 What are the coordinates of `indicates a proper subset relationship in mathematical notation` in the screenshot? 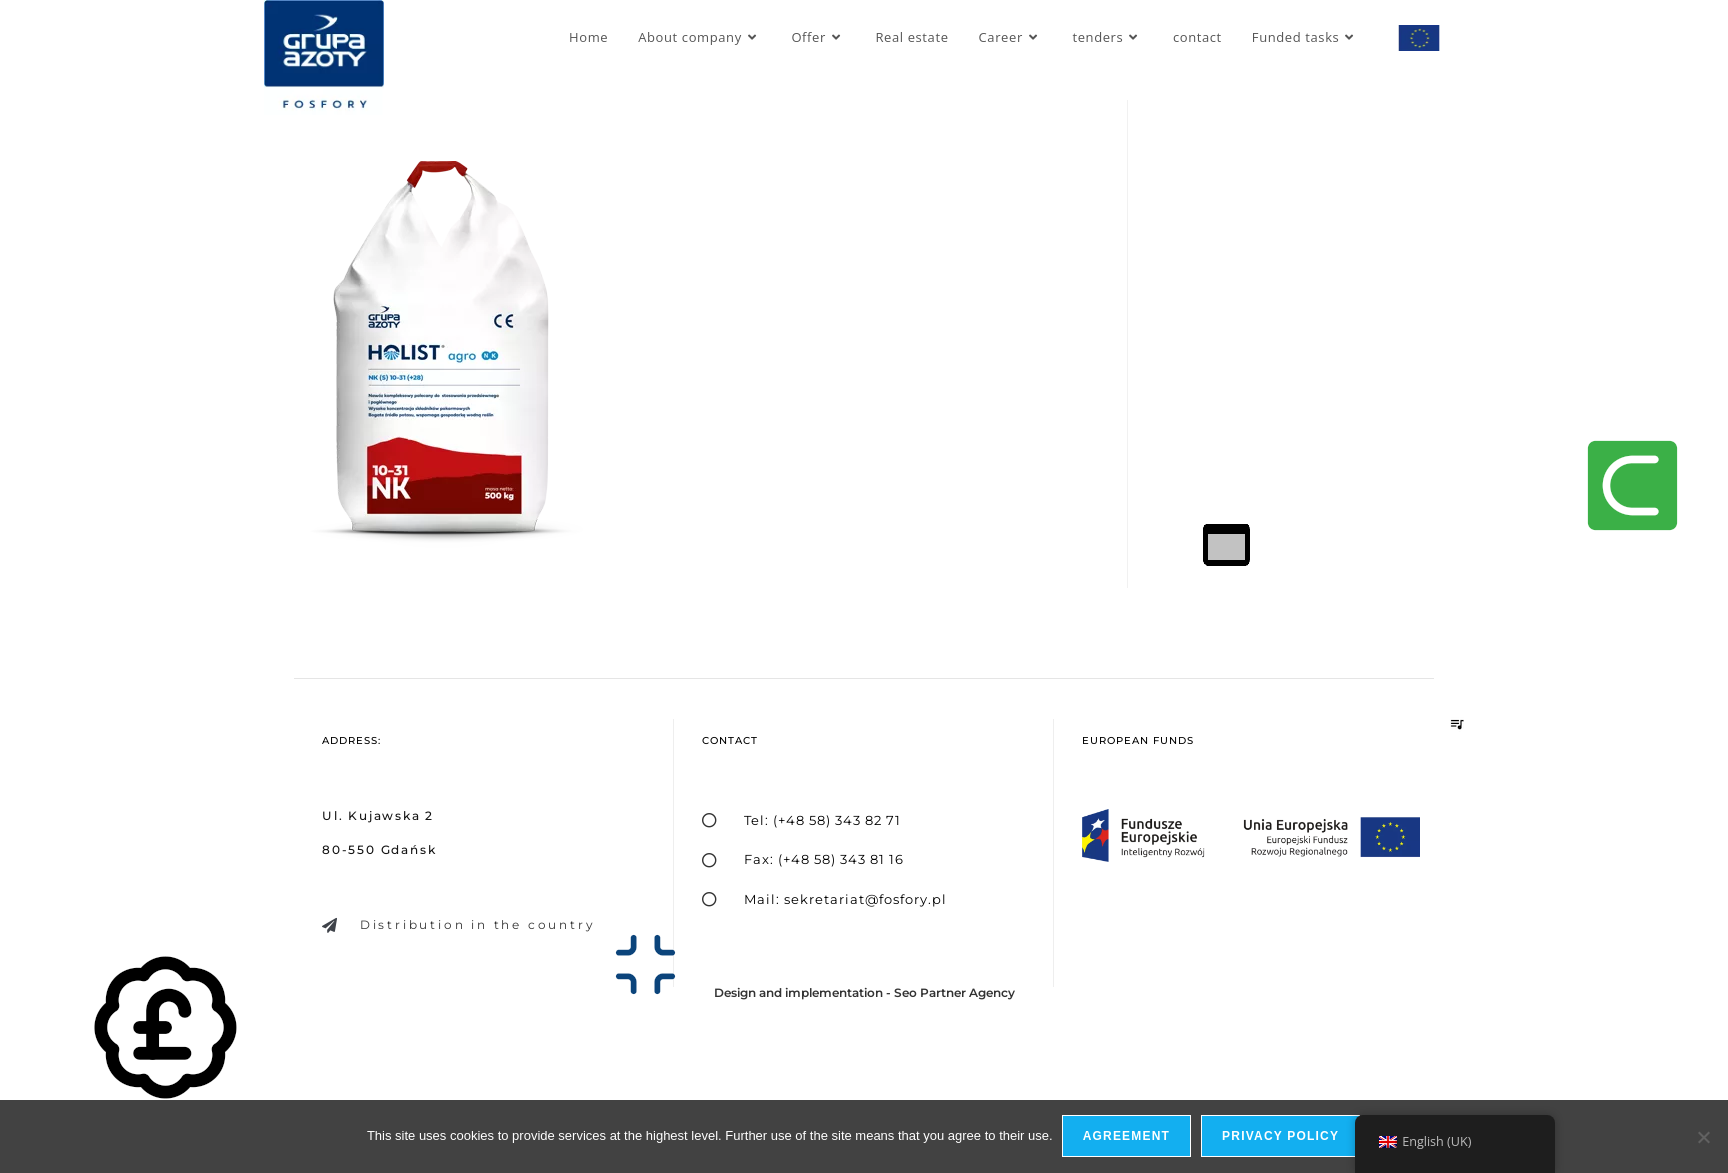 It's located at (1632, 485).